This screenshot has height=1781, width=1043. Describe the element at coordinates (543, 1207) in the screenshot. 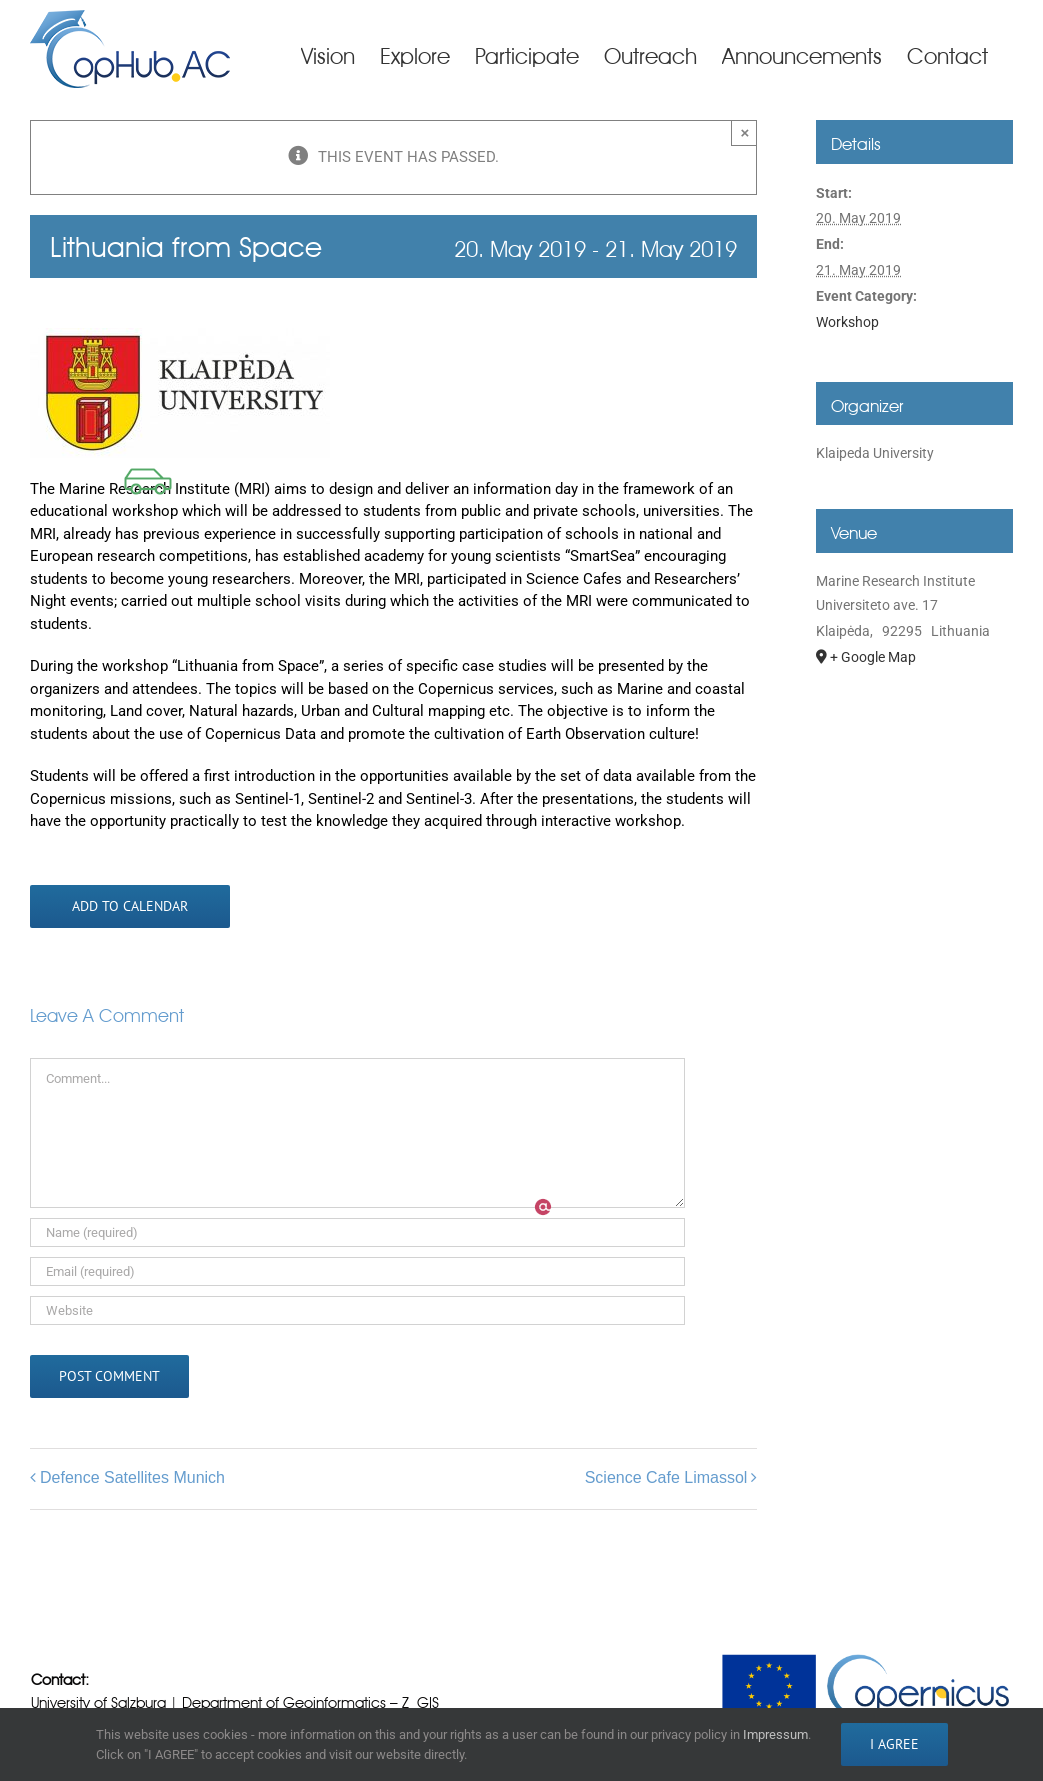

I see `enter or view email address` at that location.